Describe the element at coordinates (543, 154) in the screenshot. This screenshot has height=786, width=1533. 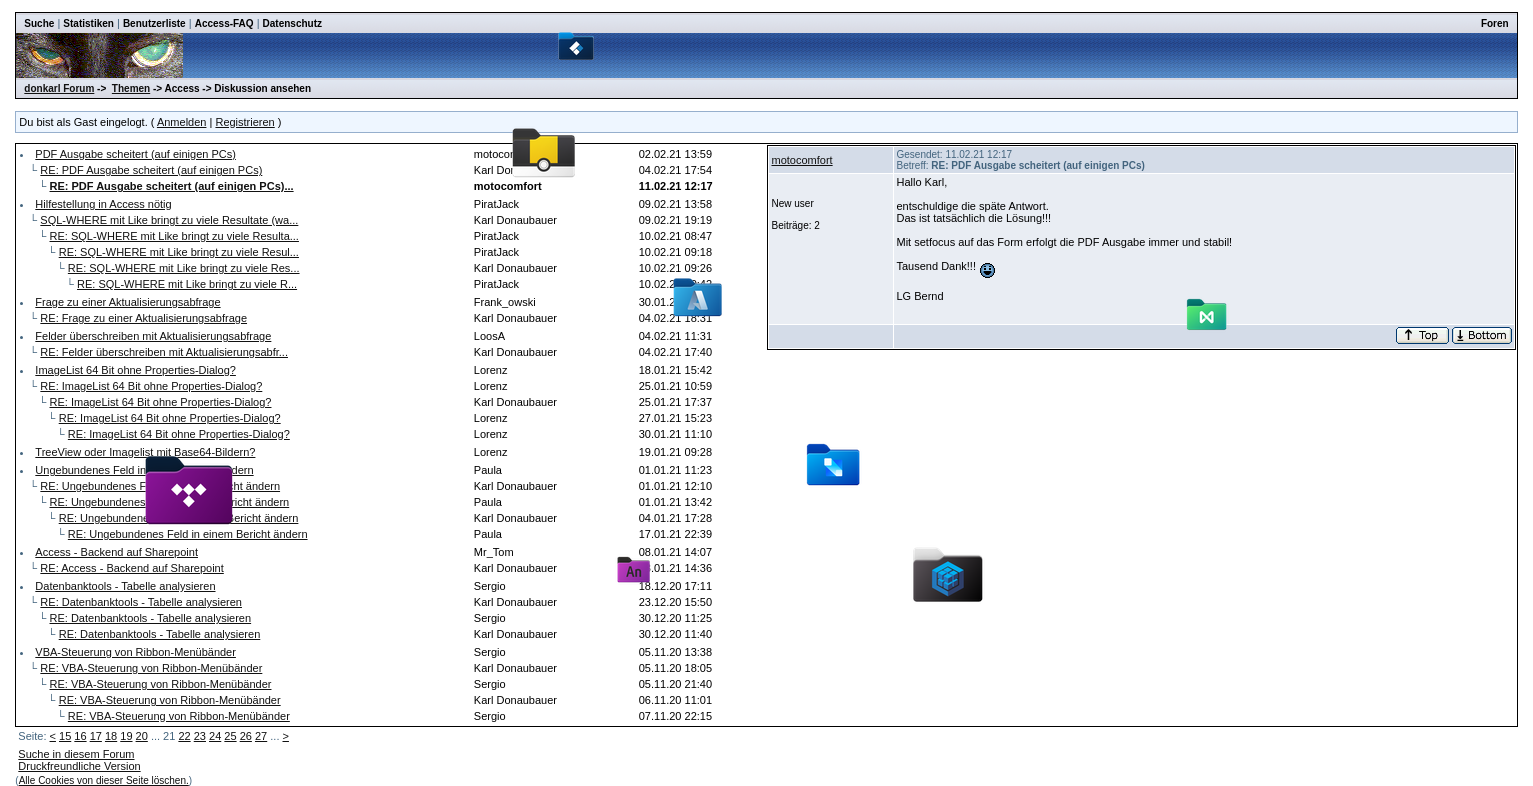
I see `folder for pokémon game files or assets` at that location.